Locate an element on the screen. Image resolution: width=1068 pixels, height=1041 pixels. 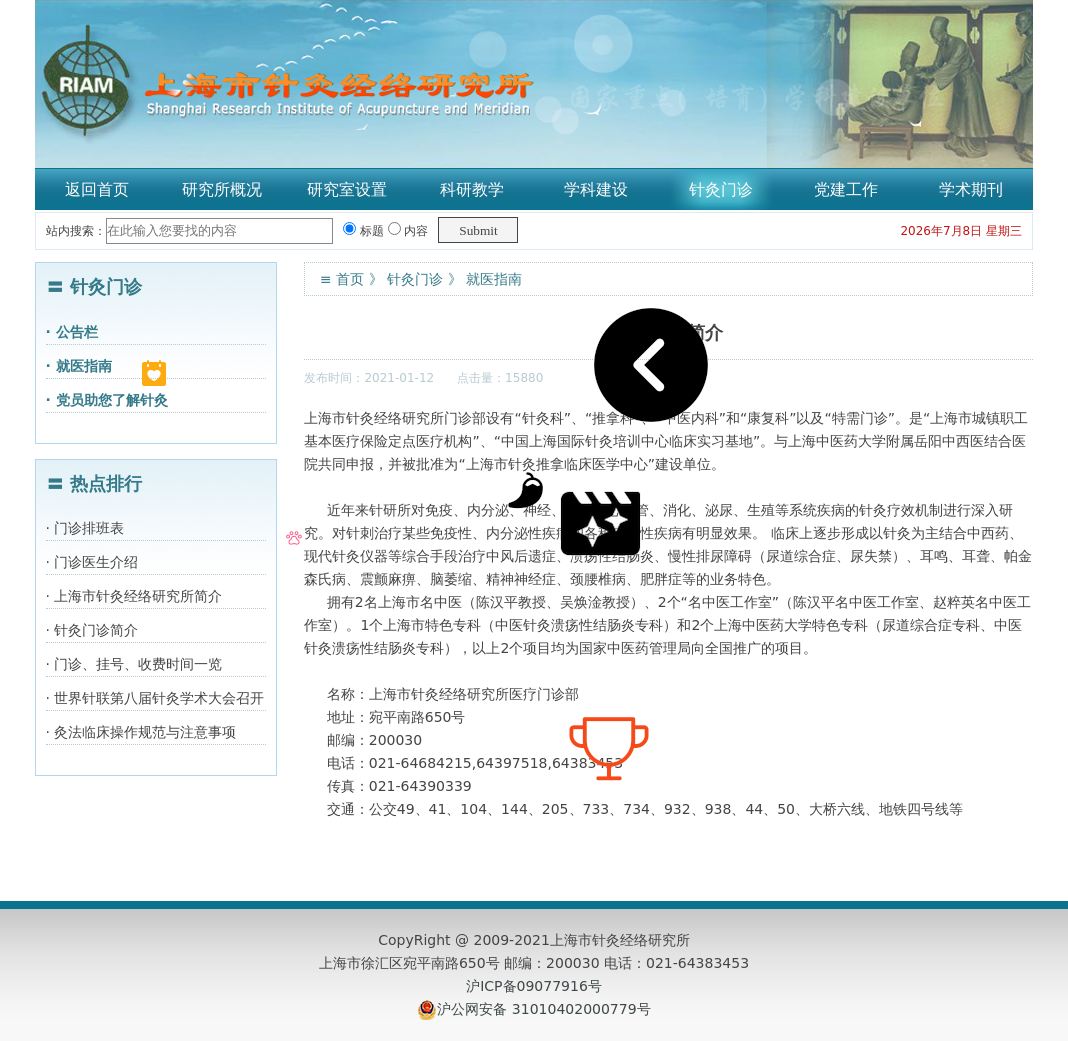
view favorite or saved dates is located at coordinates (154, 374).